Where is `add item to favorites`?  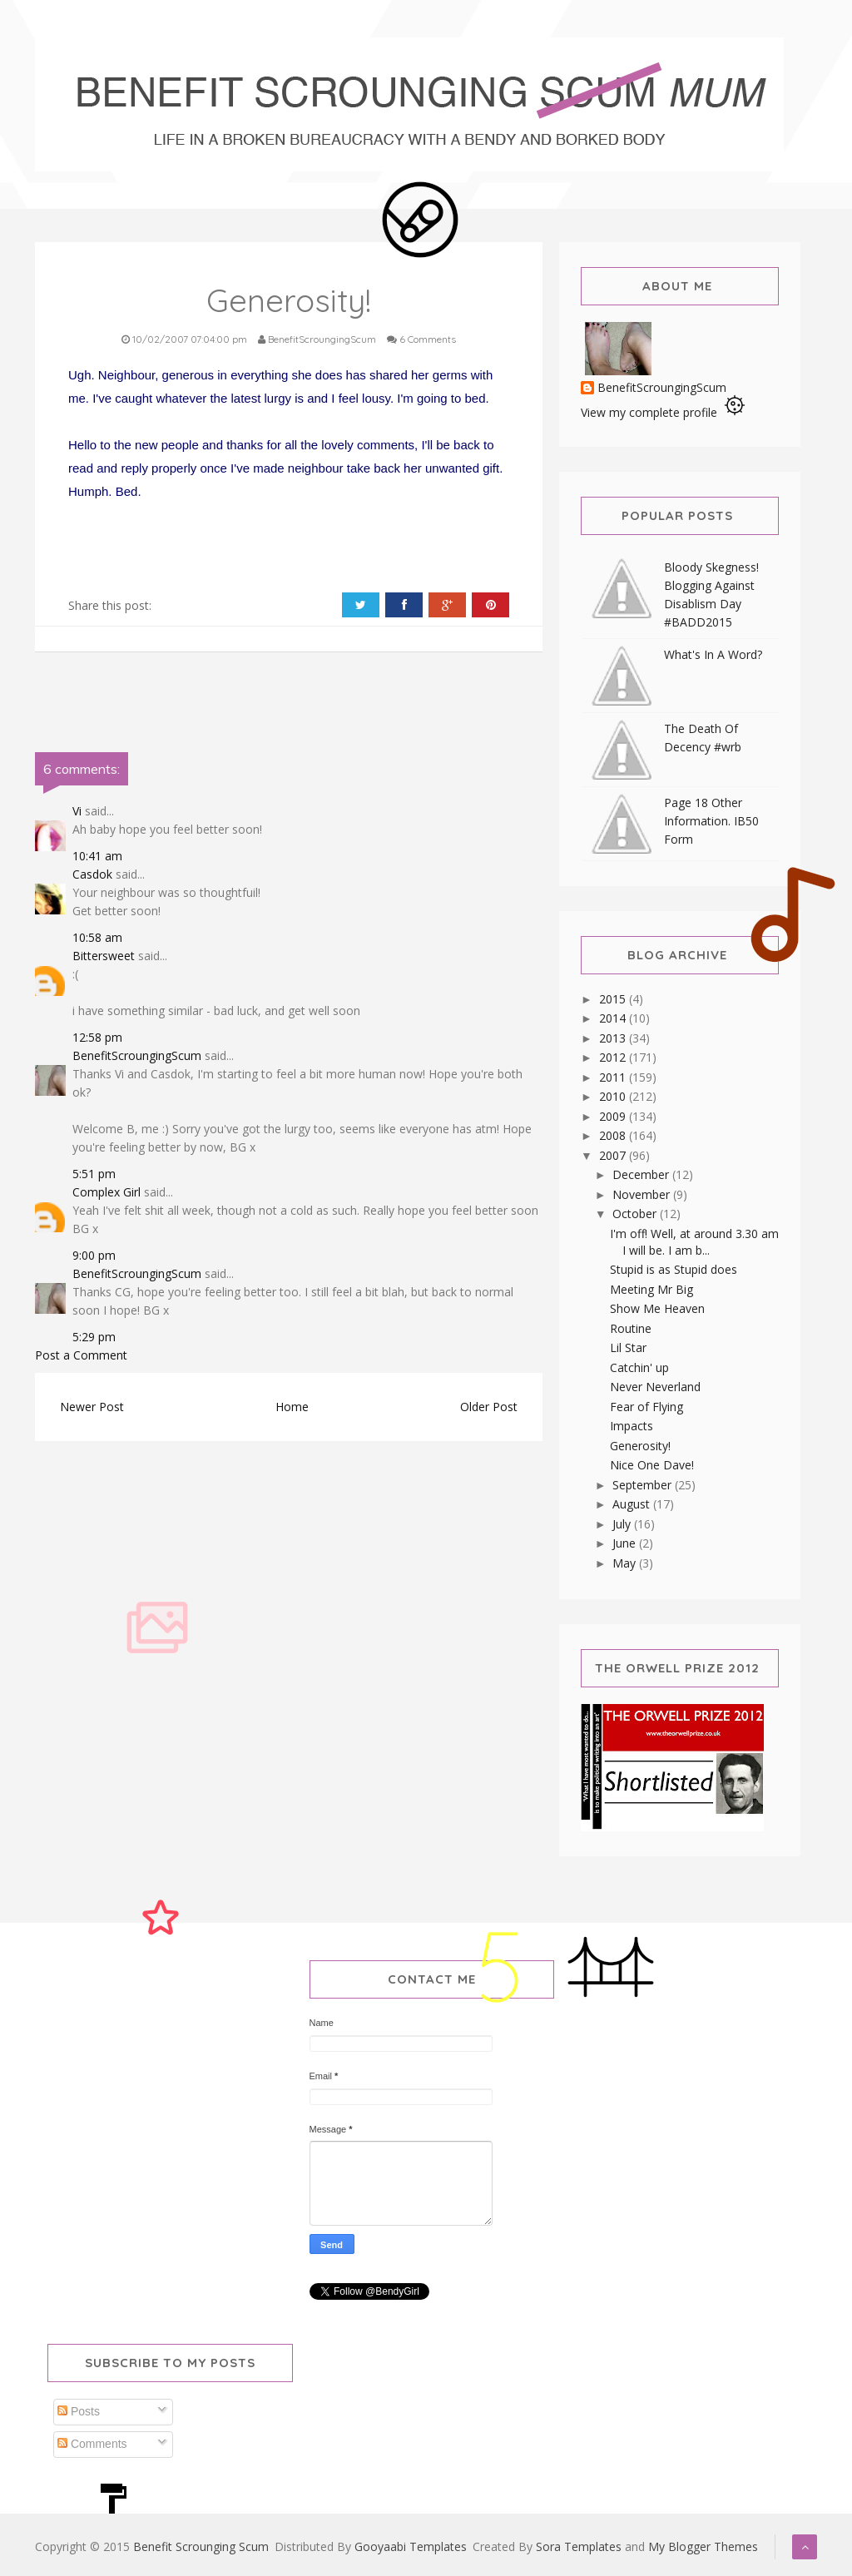 add item to favorites is located at coordinates (161, 1918).